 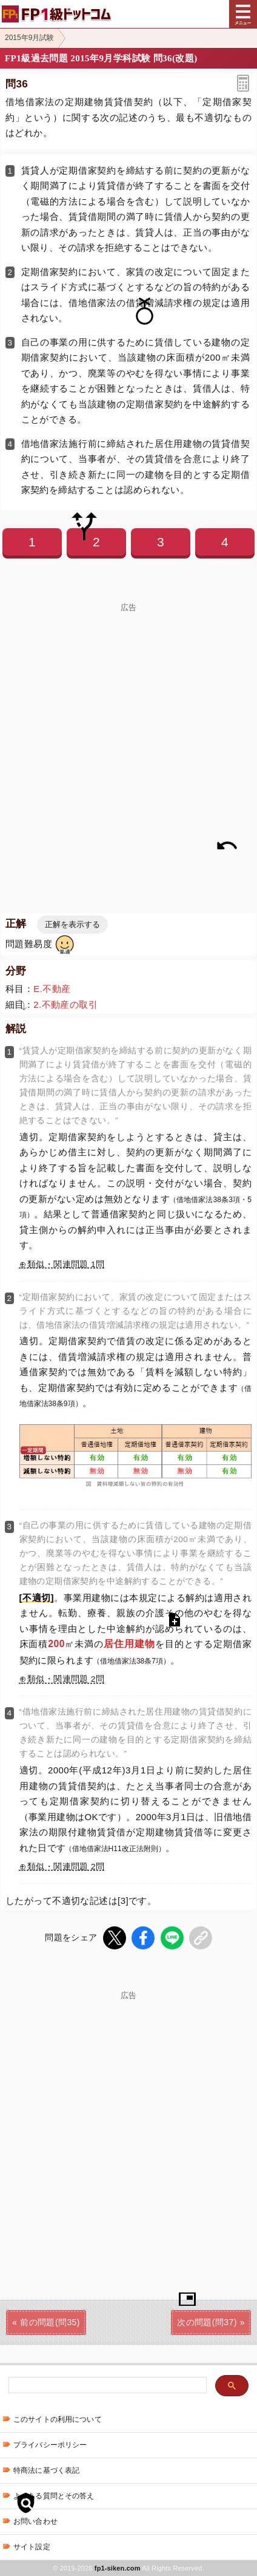 I want to click on view privacy policy or terms, so click(x=25, y=2503).